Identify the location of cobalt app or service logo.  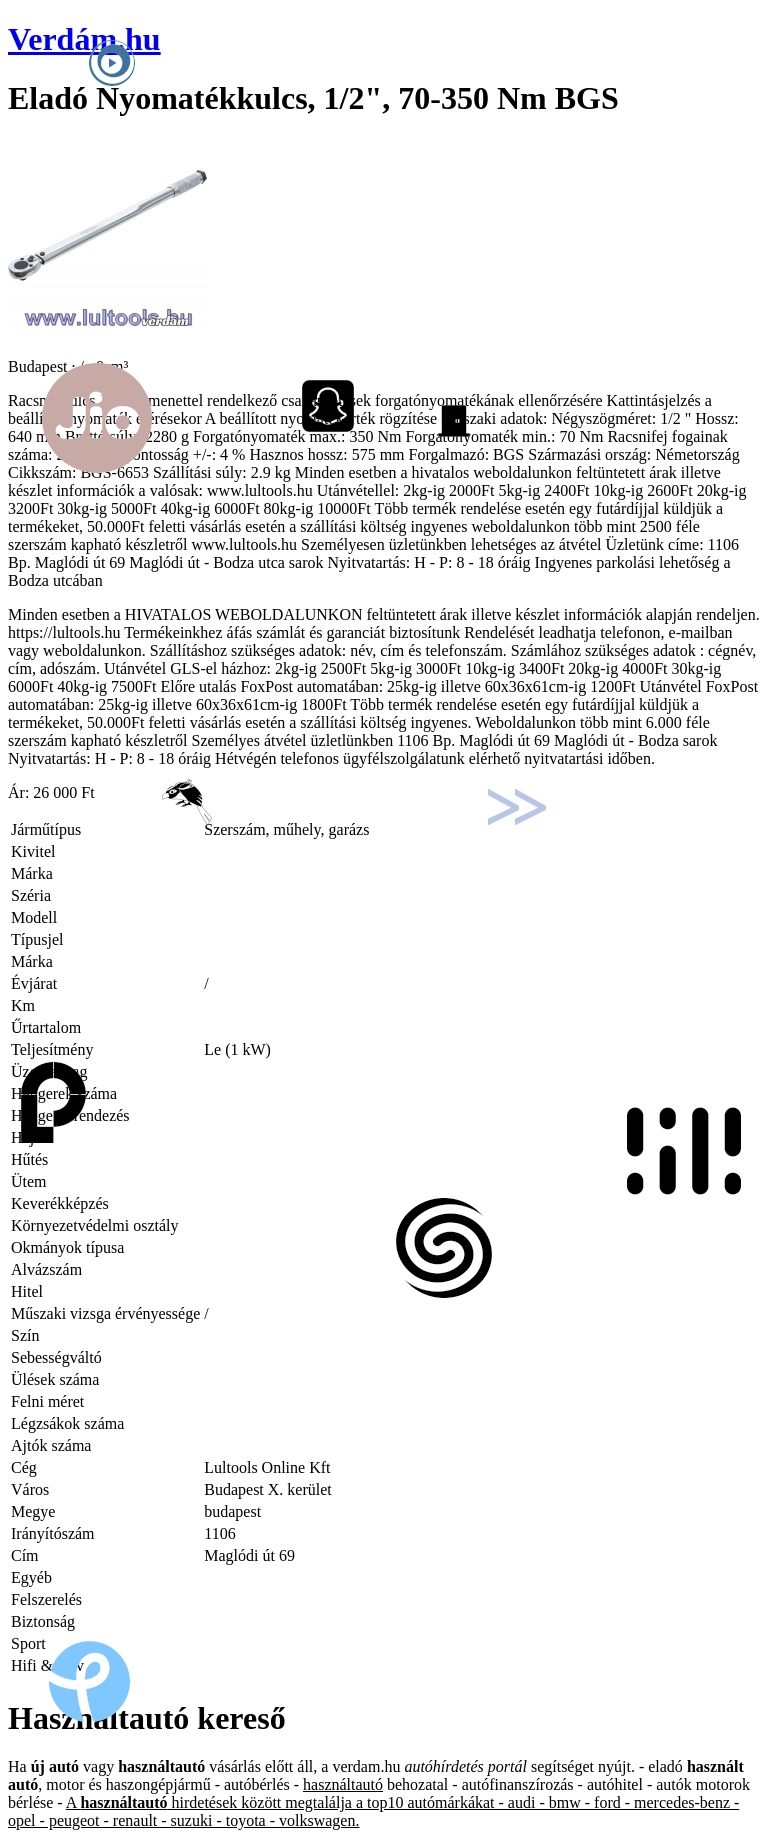
(517, 807).